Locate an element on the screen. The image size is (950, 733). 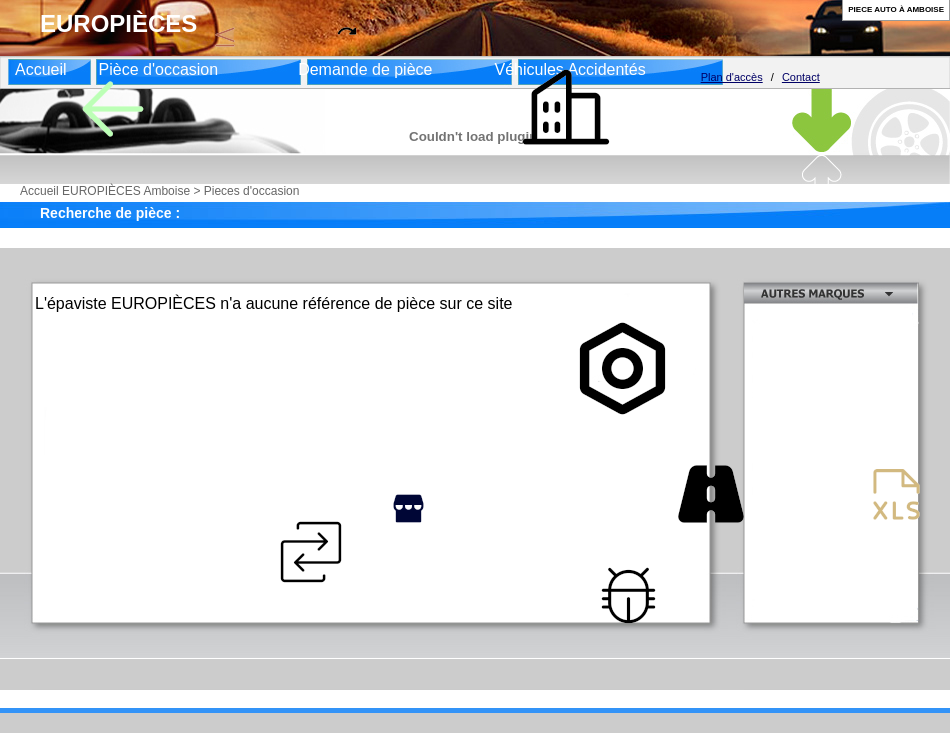
report a bug or issue is located at coordinates (628, 594).